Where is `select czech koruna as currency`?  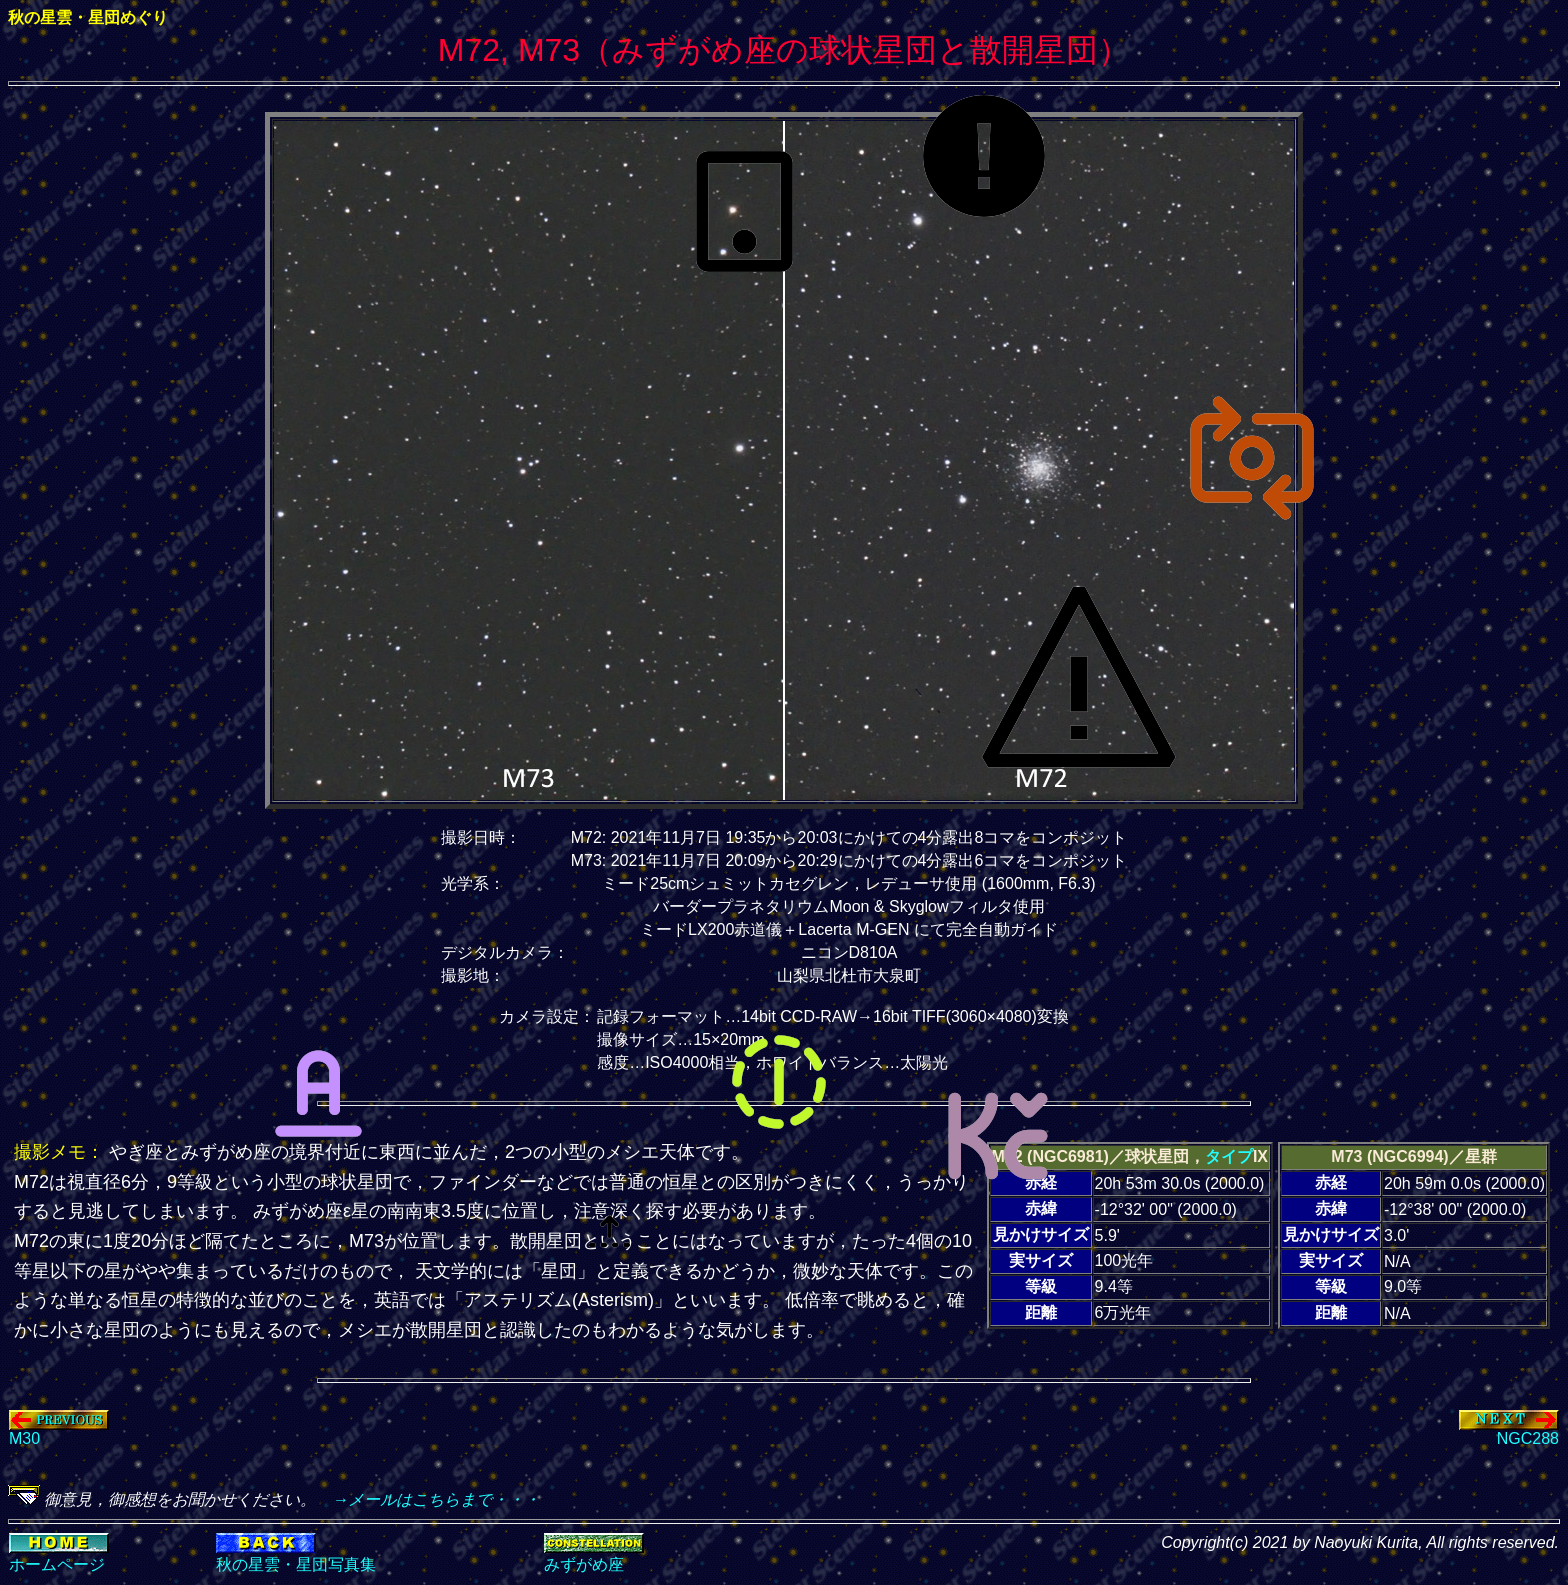 select czech koruna as currency is located at coordinates (998, 1136).